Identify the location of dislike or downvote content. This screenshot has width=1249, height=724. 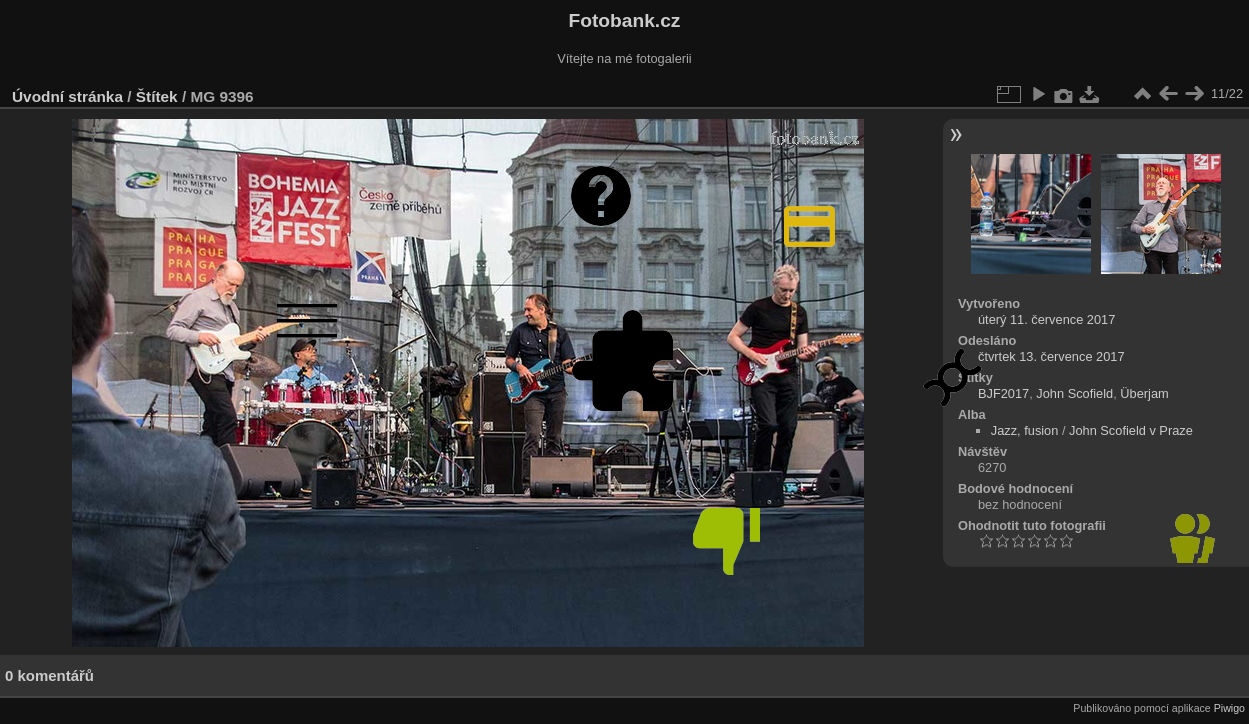
(726, 541).